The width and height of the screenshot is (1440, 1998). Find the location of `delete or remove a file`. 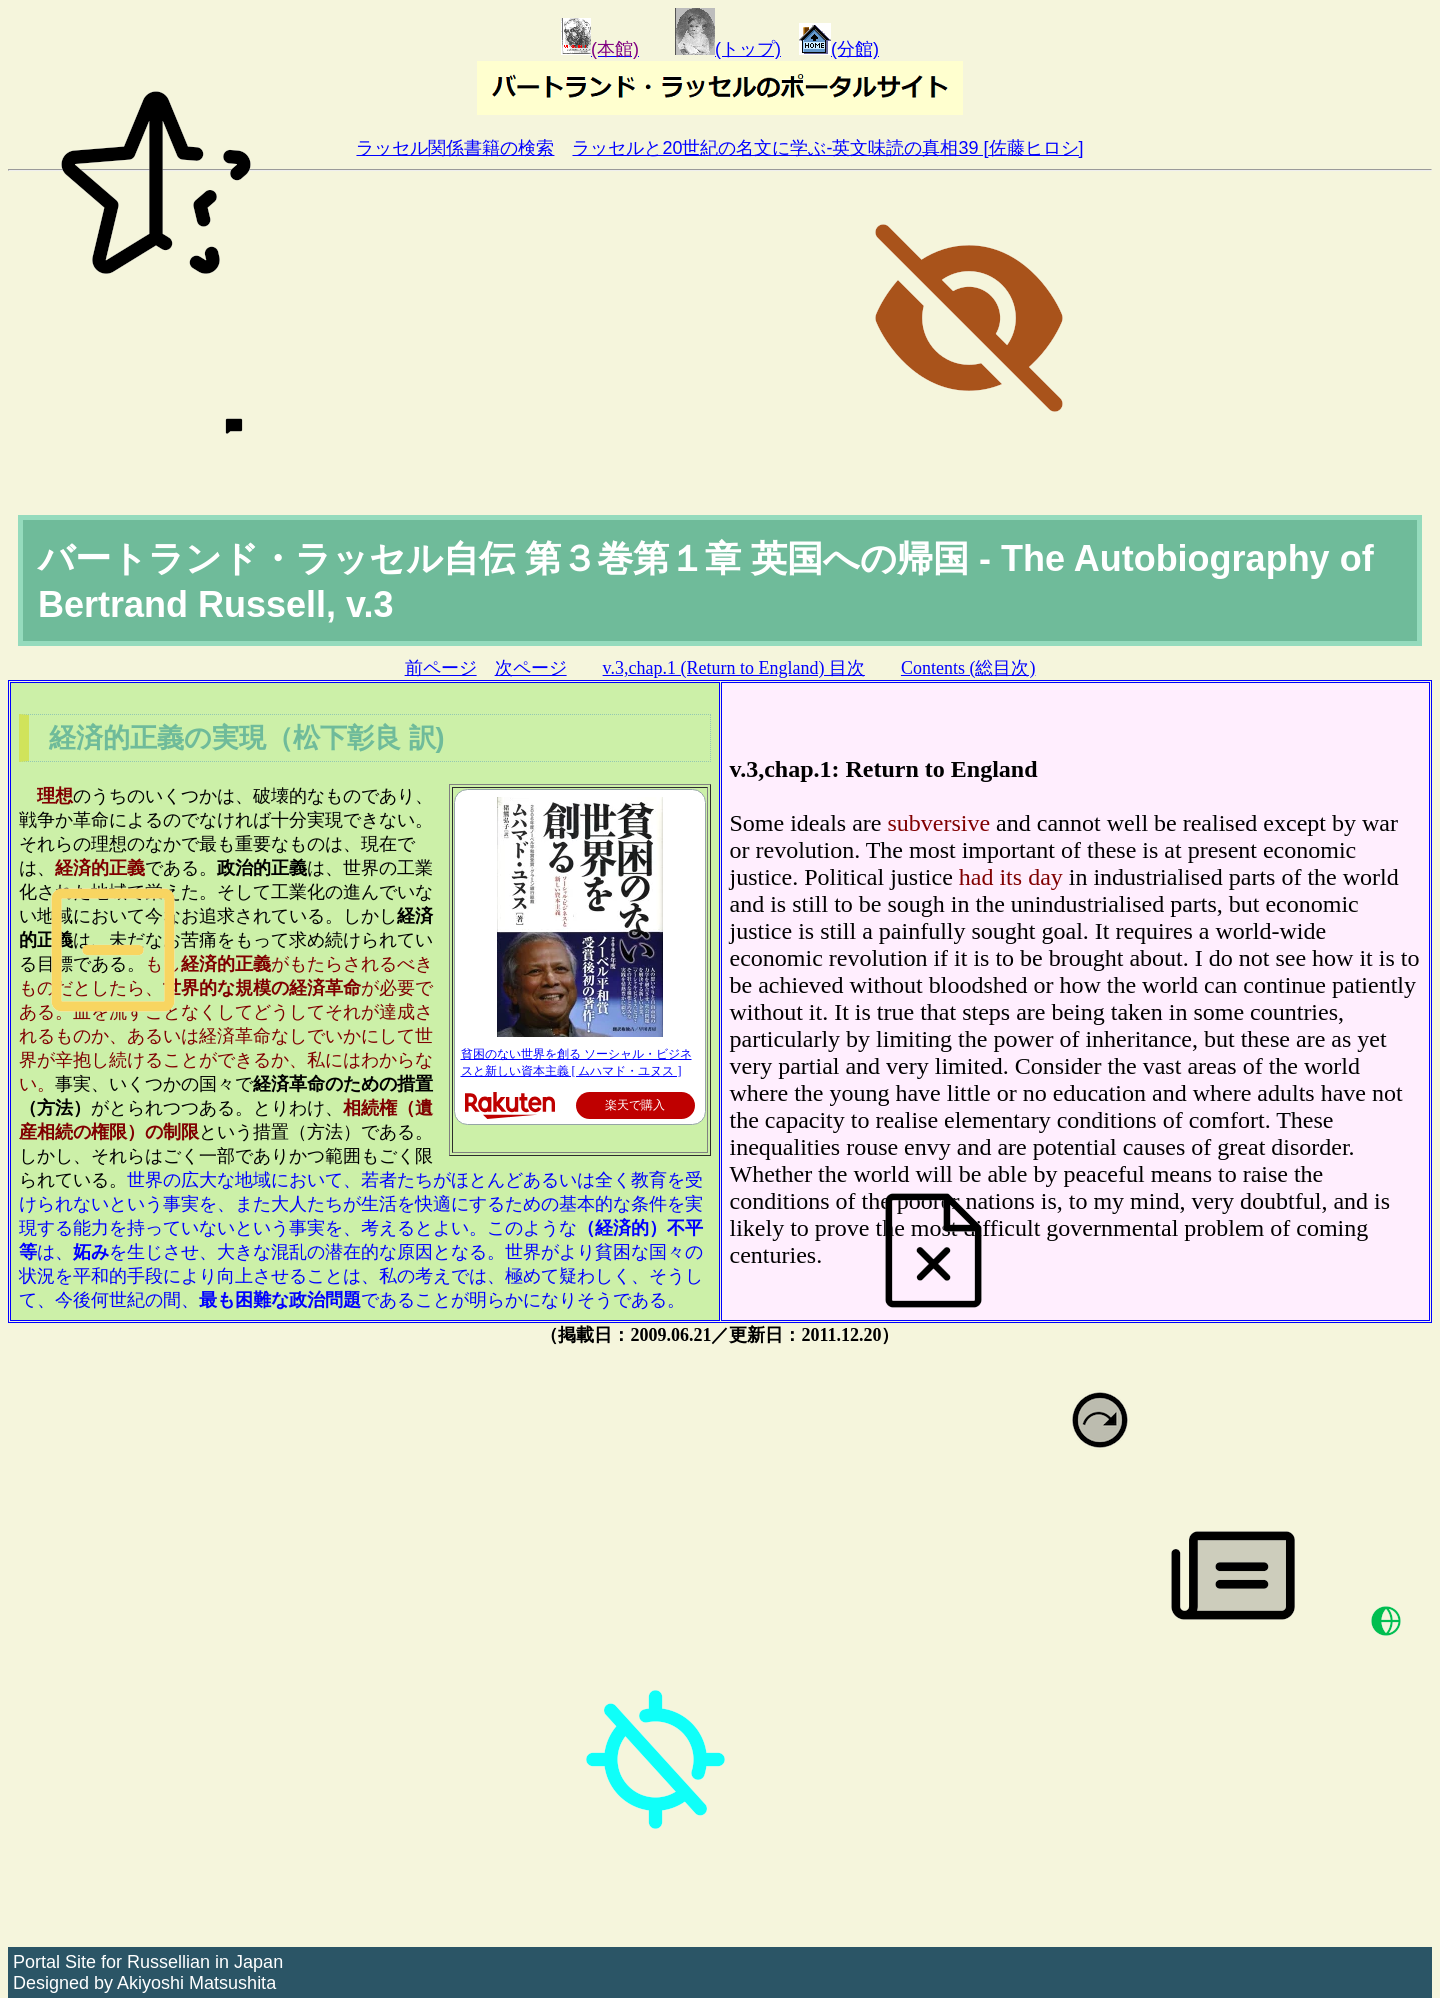

delete or remove a file is located at coordinates (933, 1250).